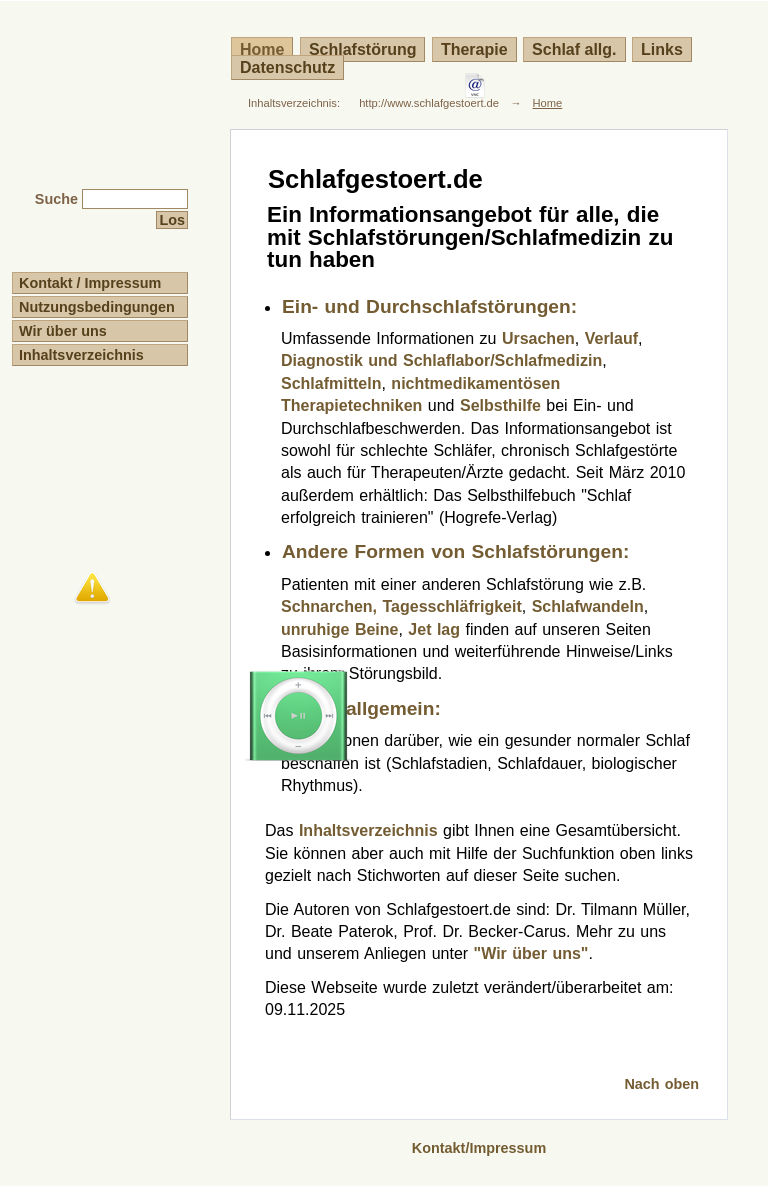 This screenshot has width=768, height=1186. Describe the element at coordinates (68, 617) in the screenshot. I see `indicates a warning or caution state` at that location.